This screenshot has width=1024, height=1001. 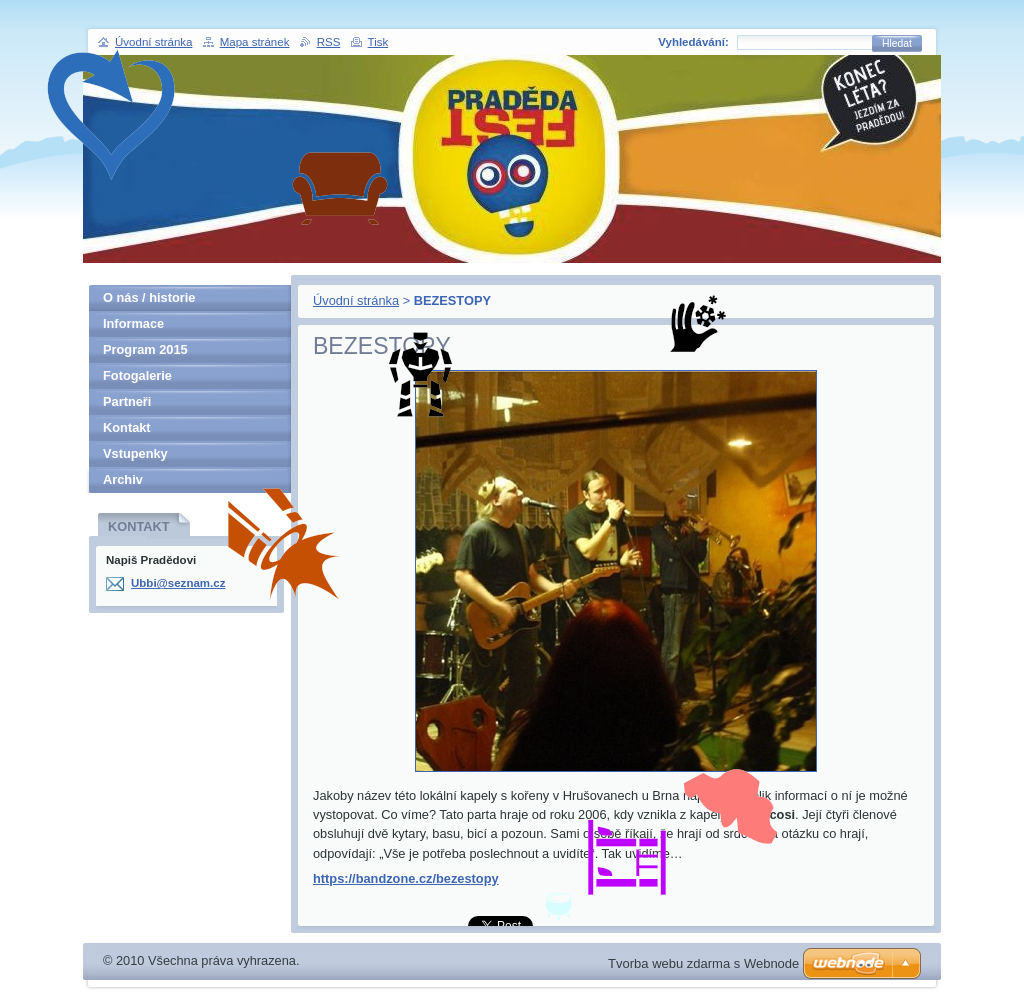 I want to click on cast an ice or frost spell, so click(x=698, y=323).